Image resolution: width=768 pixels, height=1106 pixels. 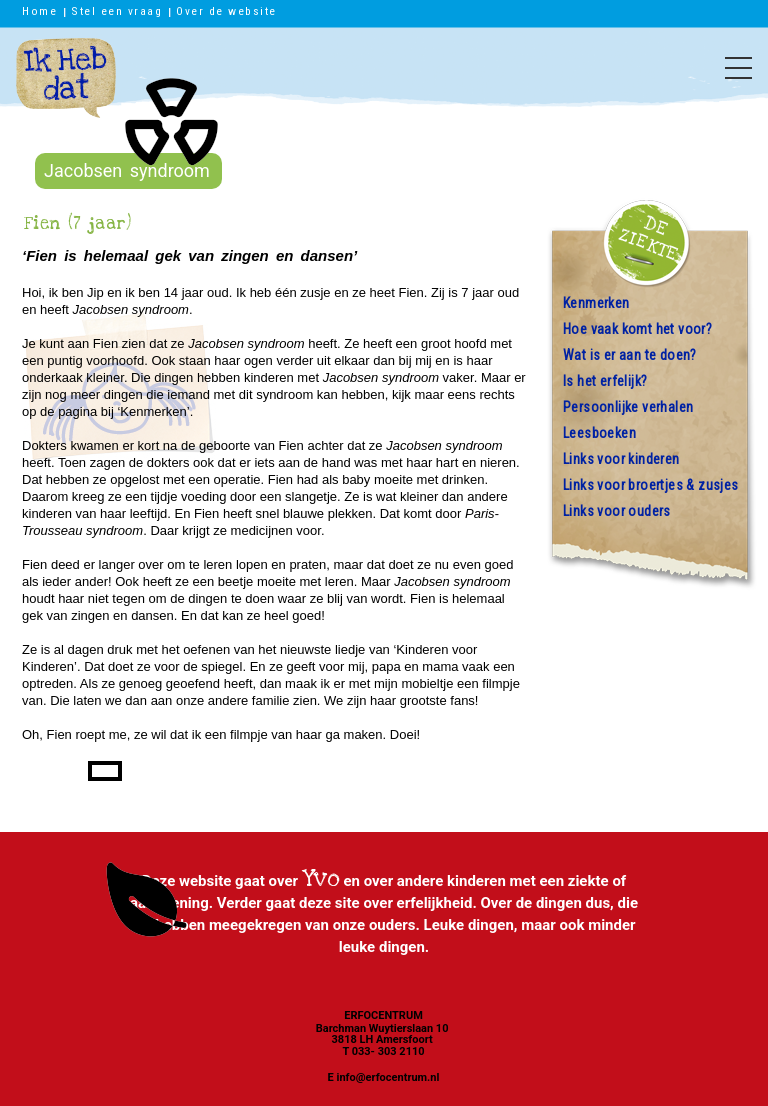 I want to click on indicates hazardous or radioactive content warning, so click(x=171, y=124).